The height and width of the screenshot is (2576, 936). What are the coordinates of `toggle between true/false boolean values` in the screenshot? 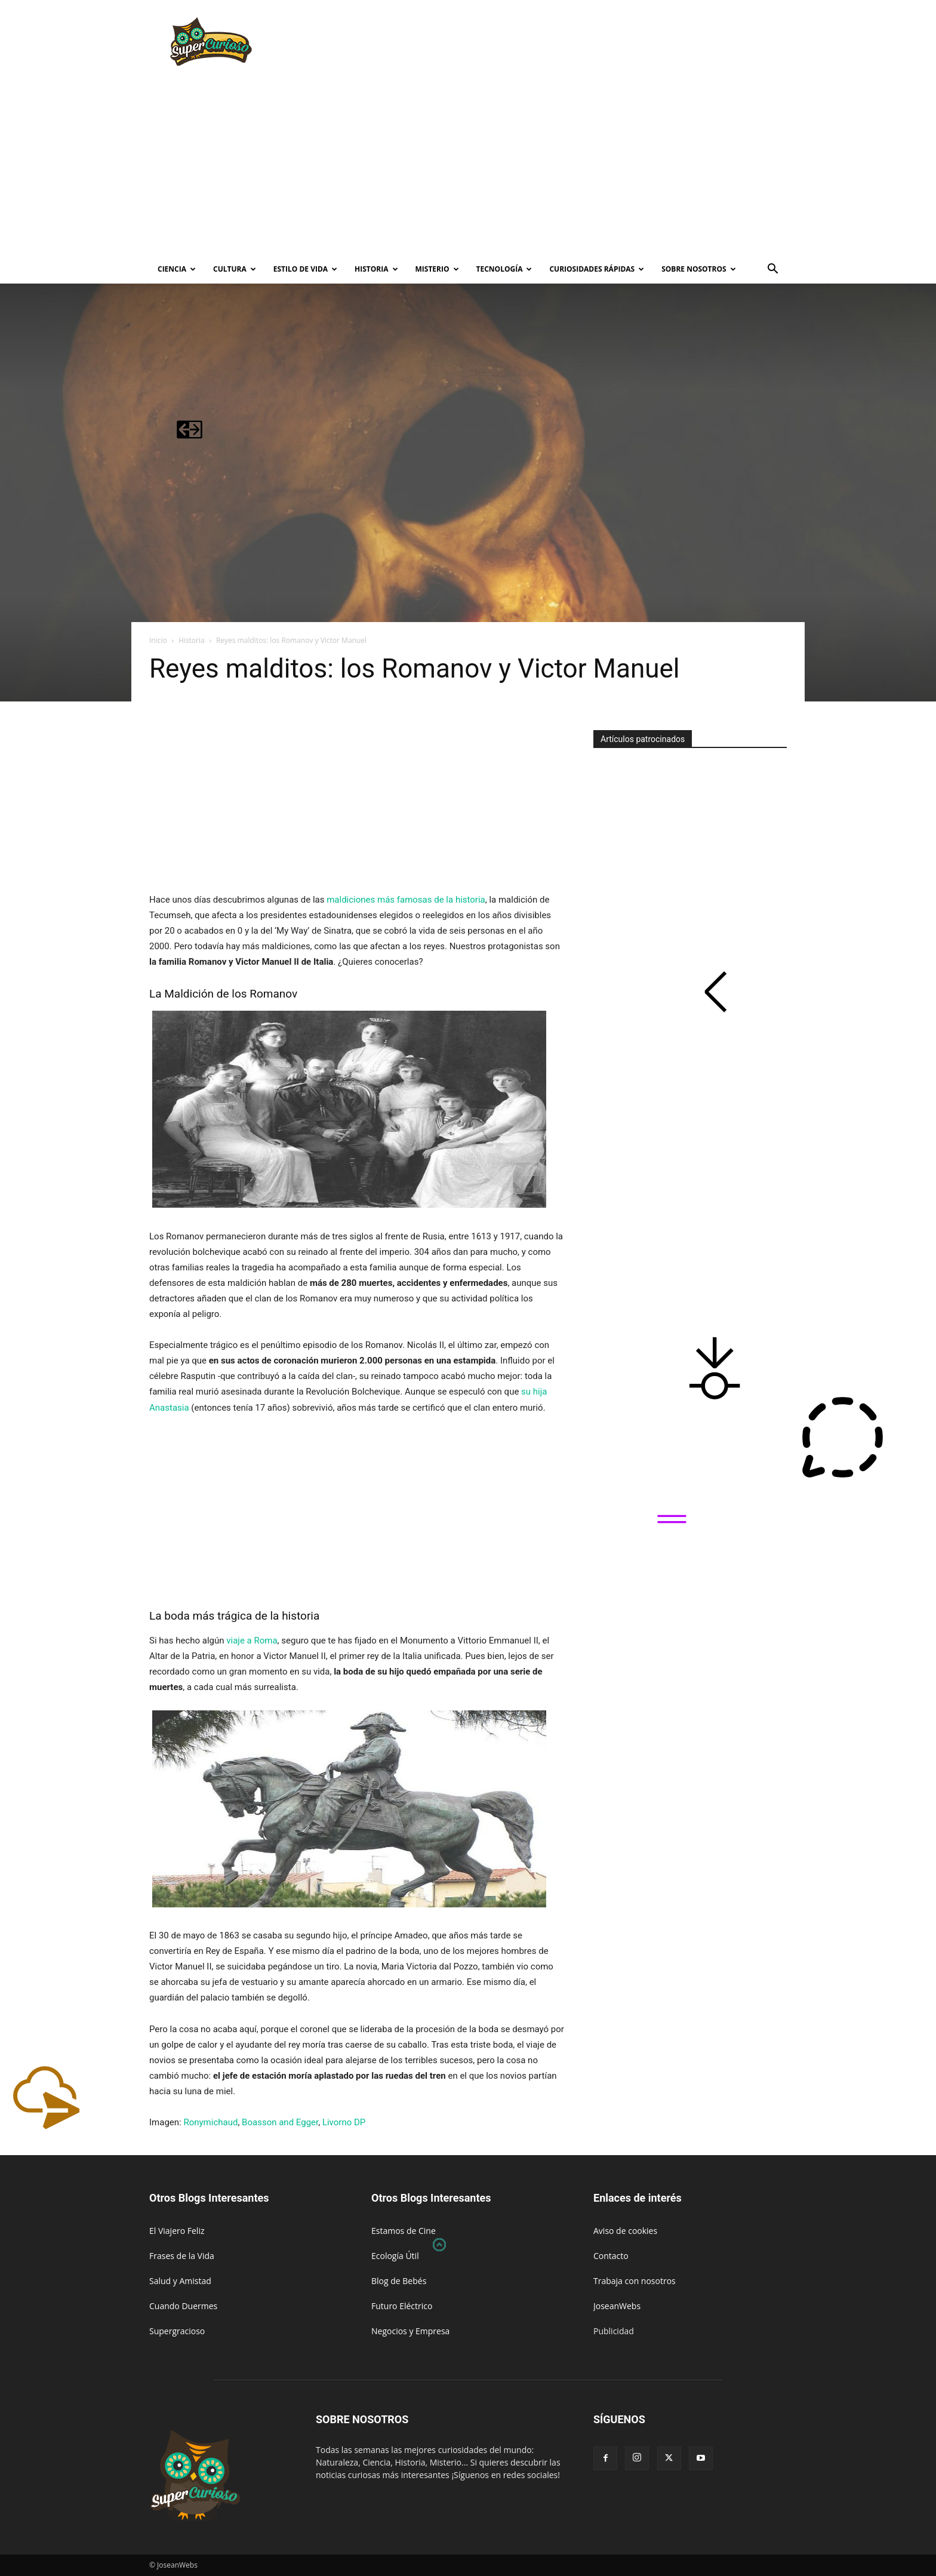 It's located at (189, 429).